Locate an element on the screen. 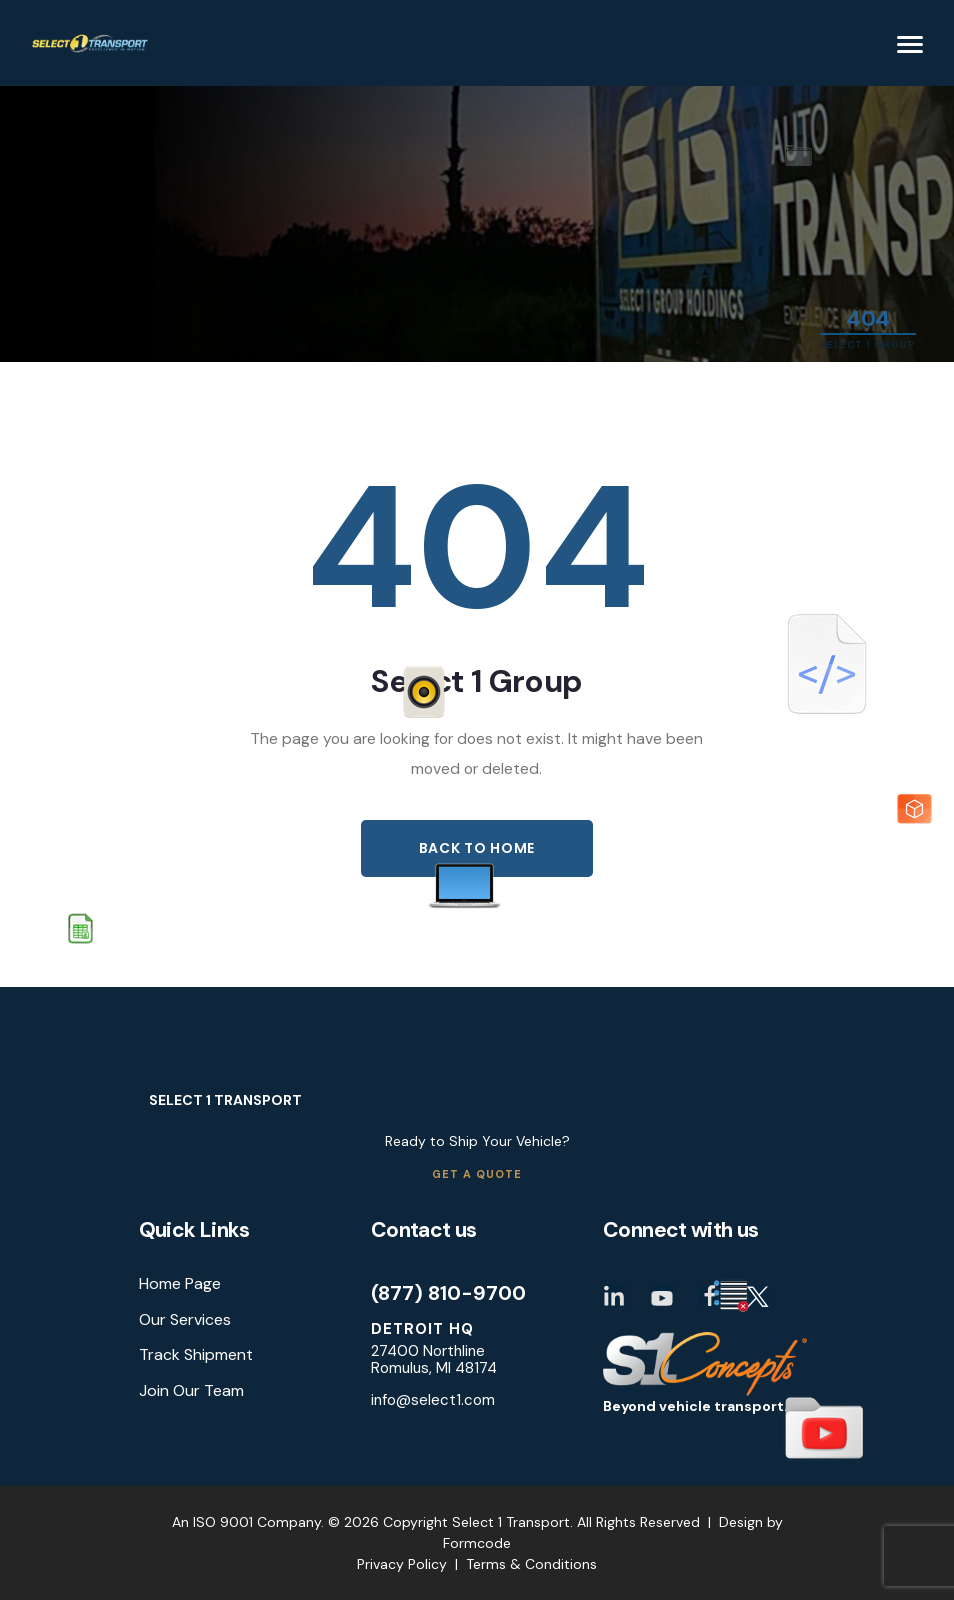  open rhythmbox music player is located at coordinates (424, 692).